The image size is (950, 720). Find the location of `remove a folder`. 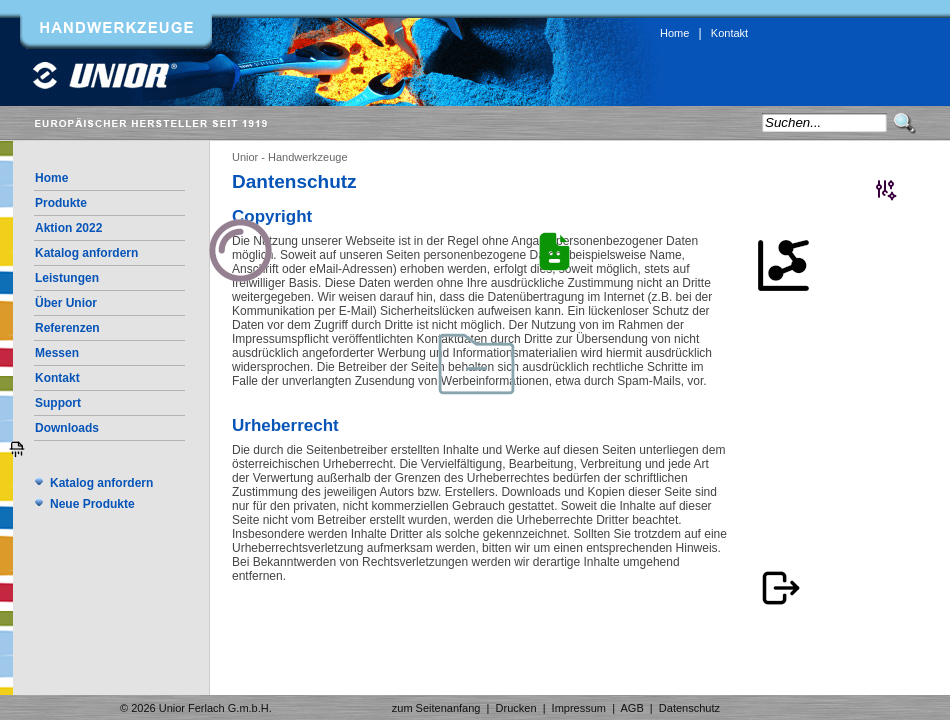

remove a folder is located at coordinates (476, 362).